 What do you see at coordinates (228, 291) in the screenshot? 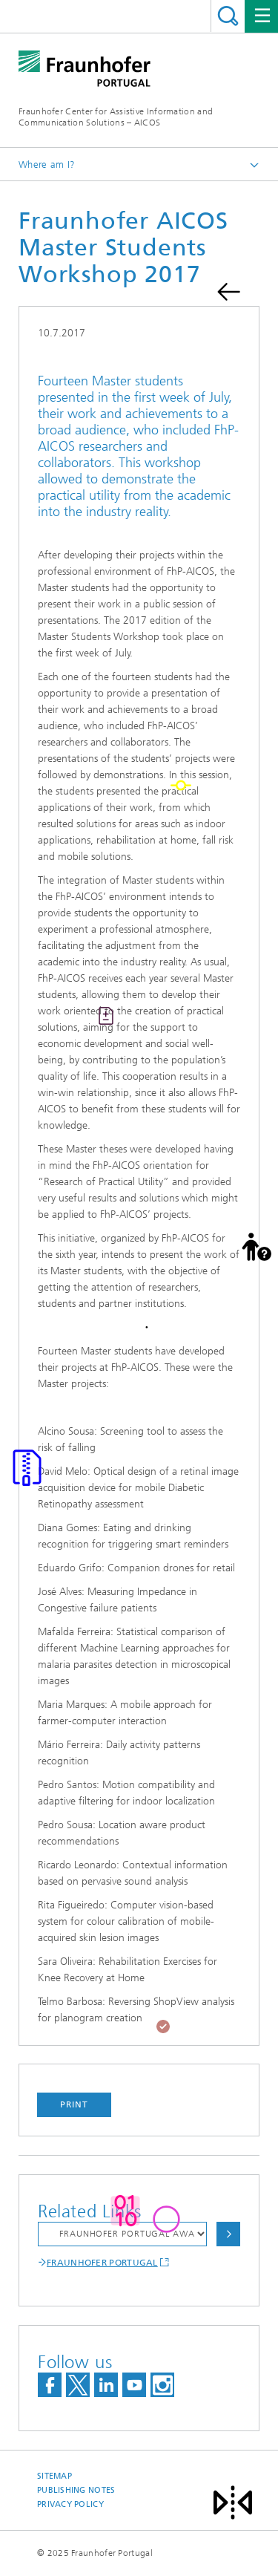
I see `go back to the previous page` at bounding box center [228, 291].